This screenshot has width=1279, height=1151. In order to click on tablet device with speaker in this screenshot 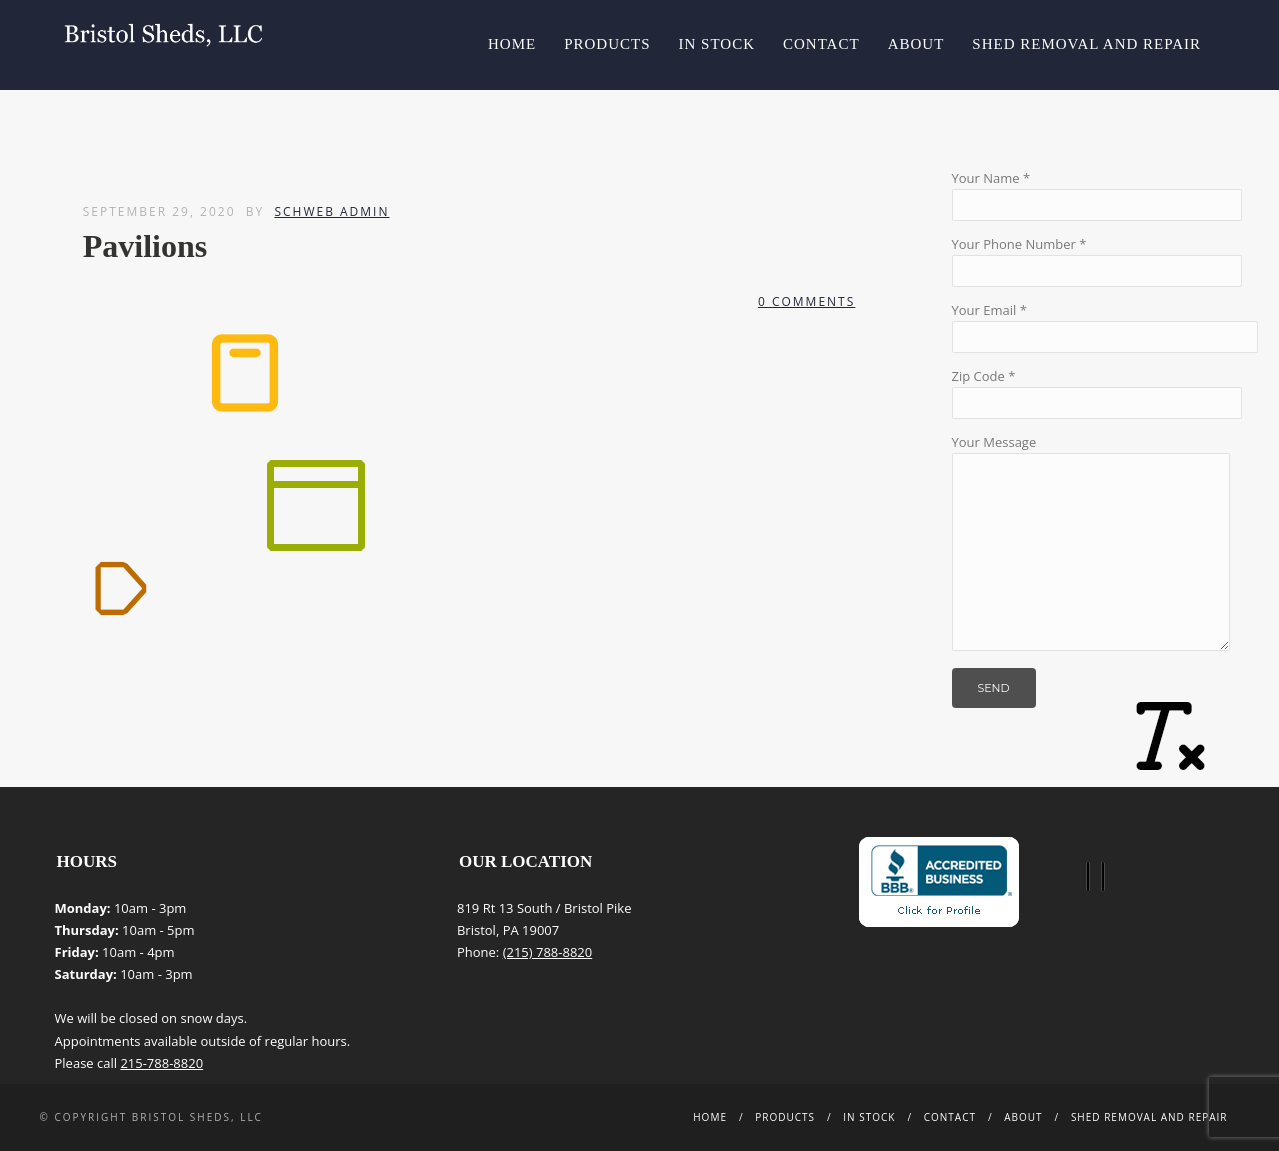, I will do `click(245, 373)`.